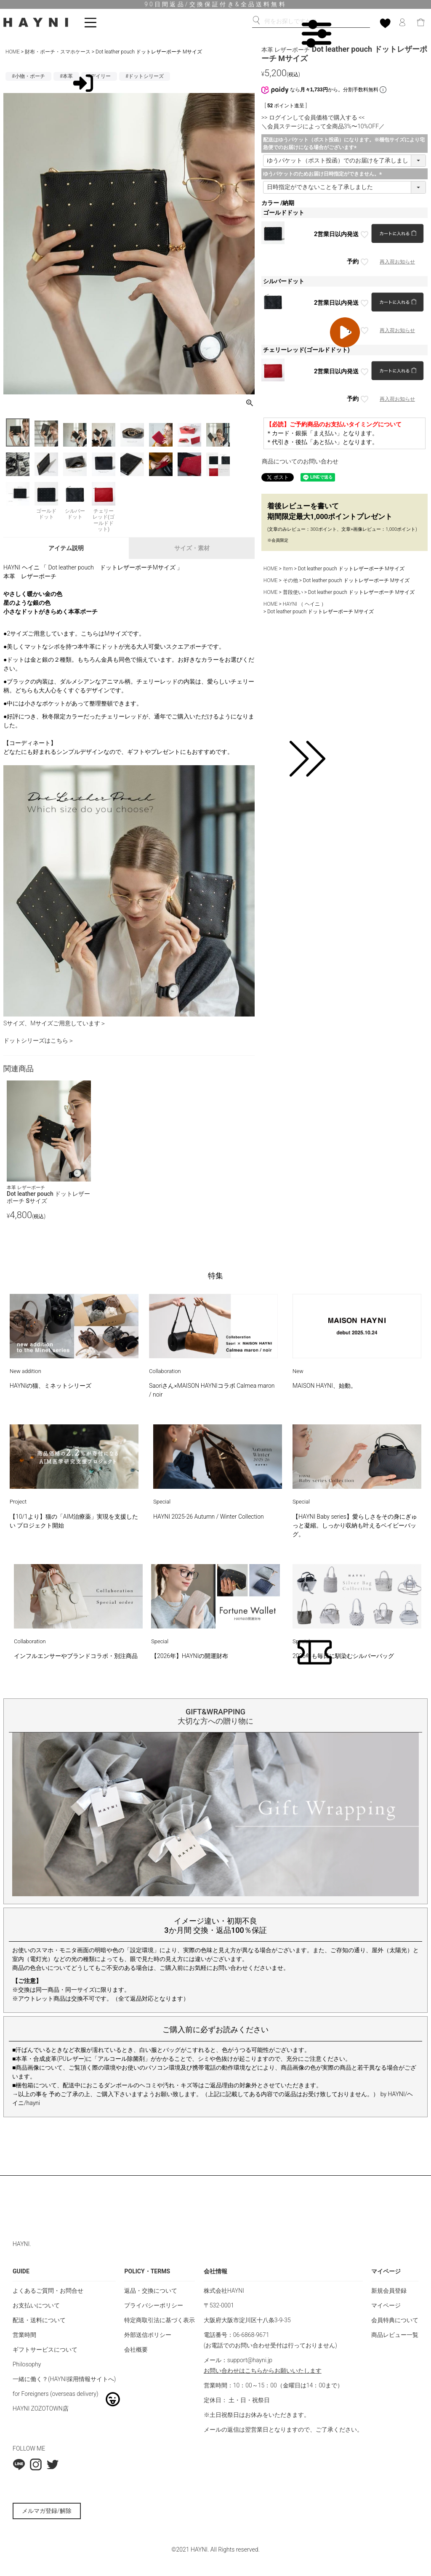 The height and width of the screenshot is (2576, 431). I want to click on view your tickets or passes, so click(314, 1652).